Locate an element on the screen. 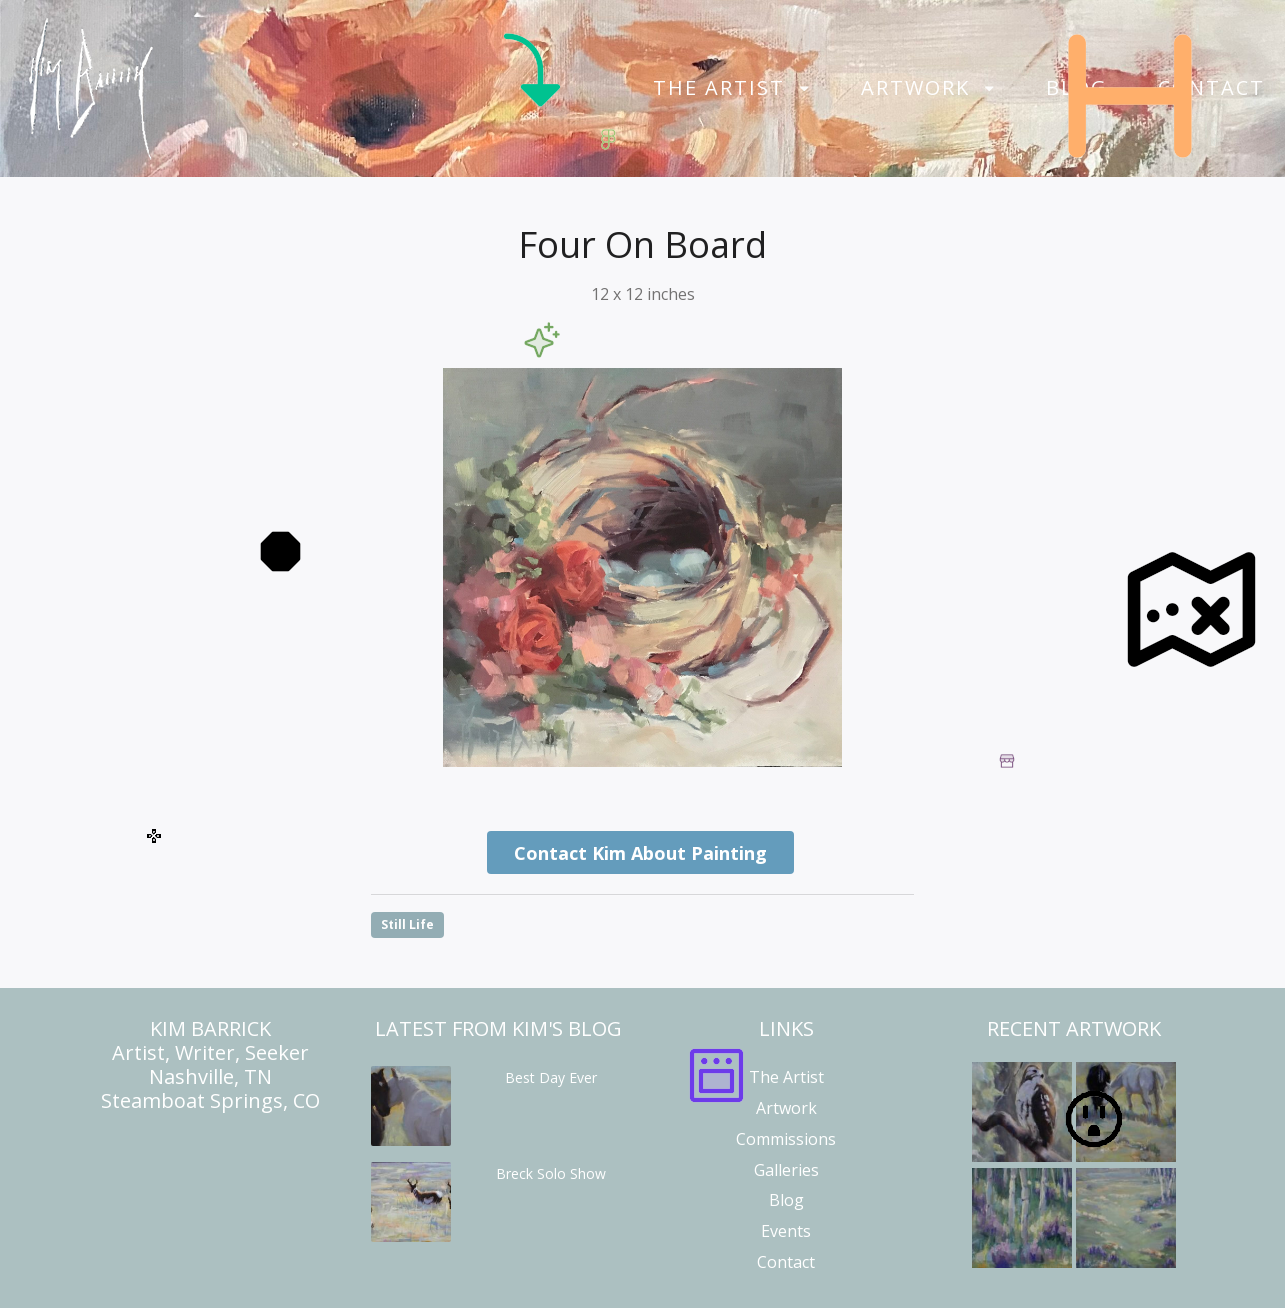 Image resolution: width=1285 pixels, height=1308 pixels. electrical outlet or power socket indicator is located at coordinates (1094, 1119).